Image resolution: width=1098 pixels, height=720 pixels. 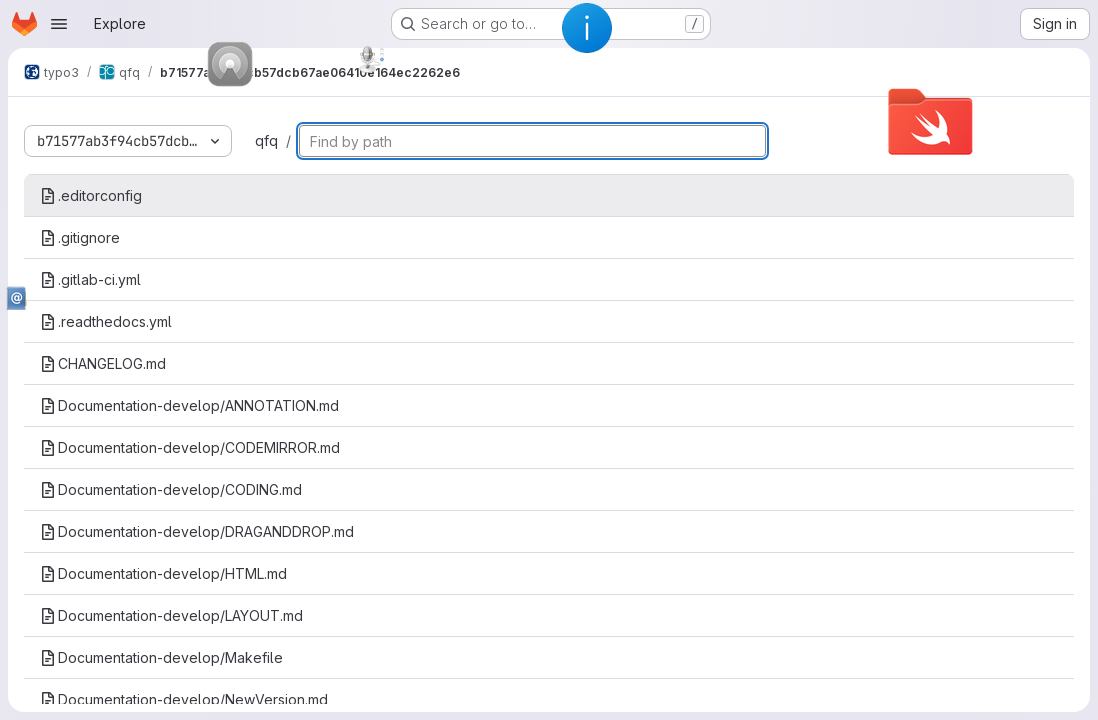 What do you see at coordinates (372, 60) in the screenshot?
I see `microphone input level is set to low` at bounding box center [372, 60].